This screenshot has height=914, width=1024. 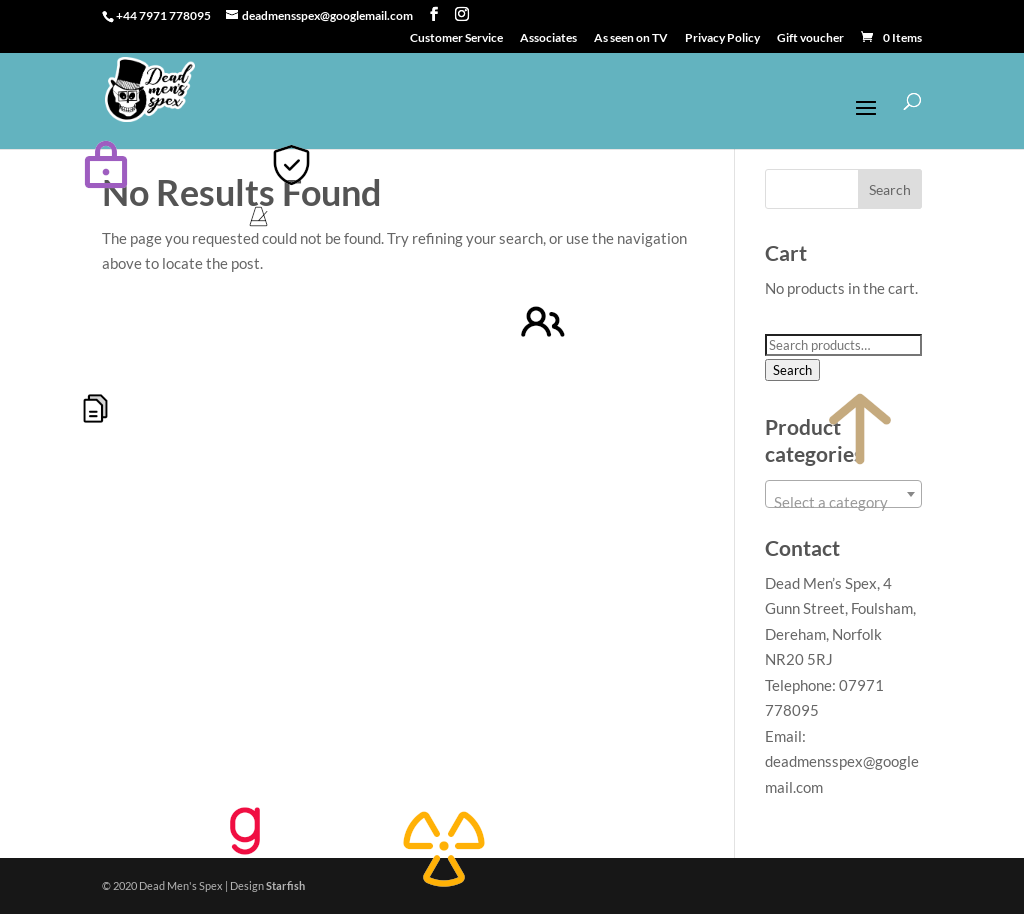 What do you see at coordinates (860, 429) in the screenshot?
I see `scroll to top of page` at bounding box center [860, 429].